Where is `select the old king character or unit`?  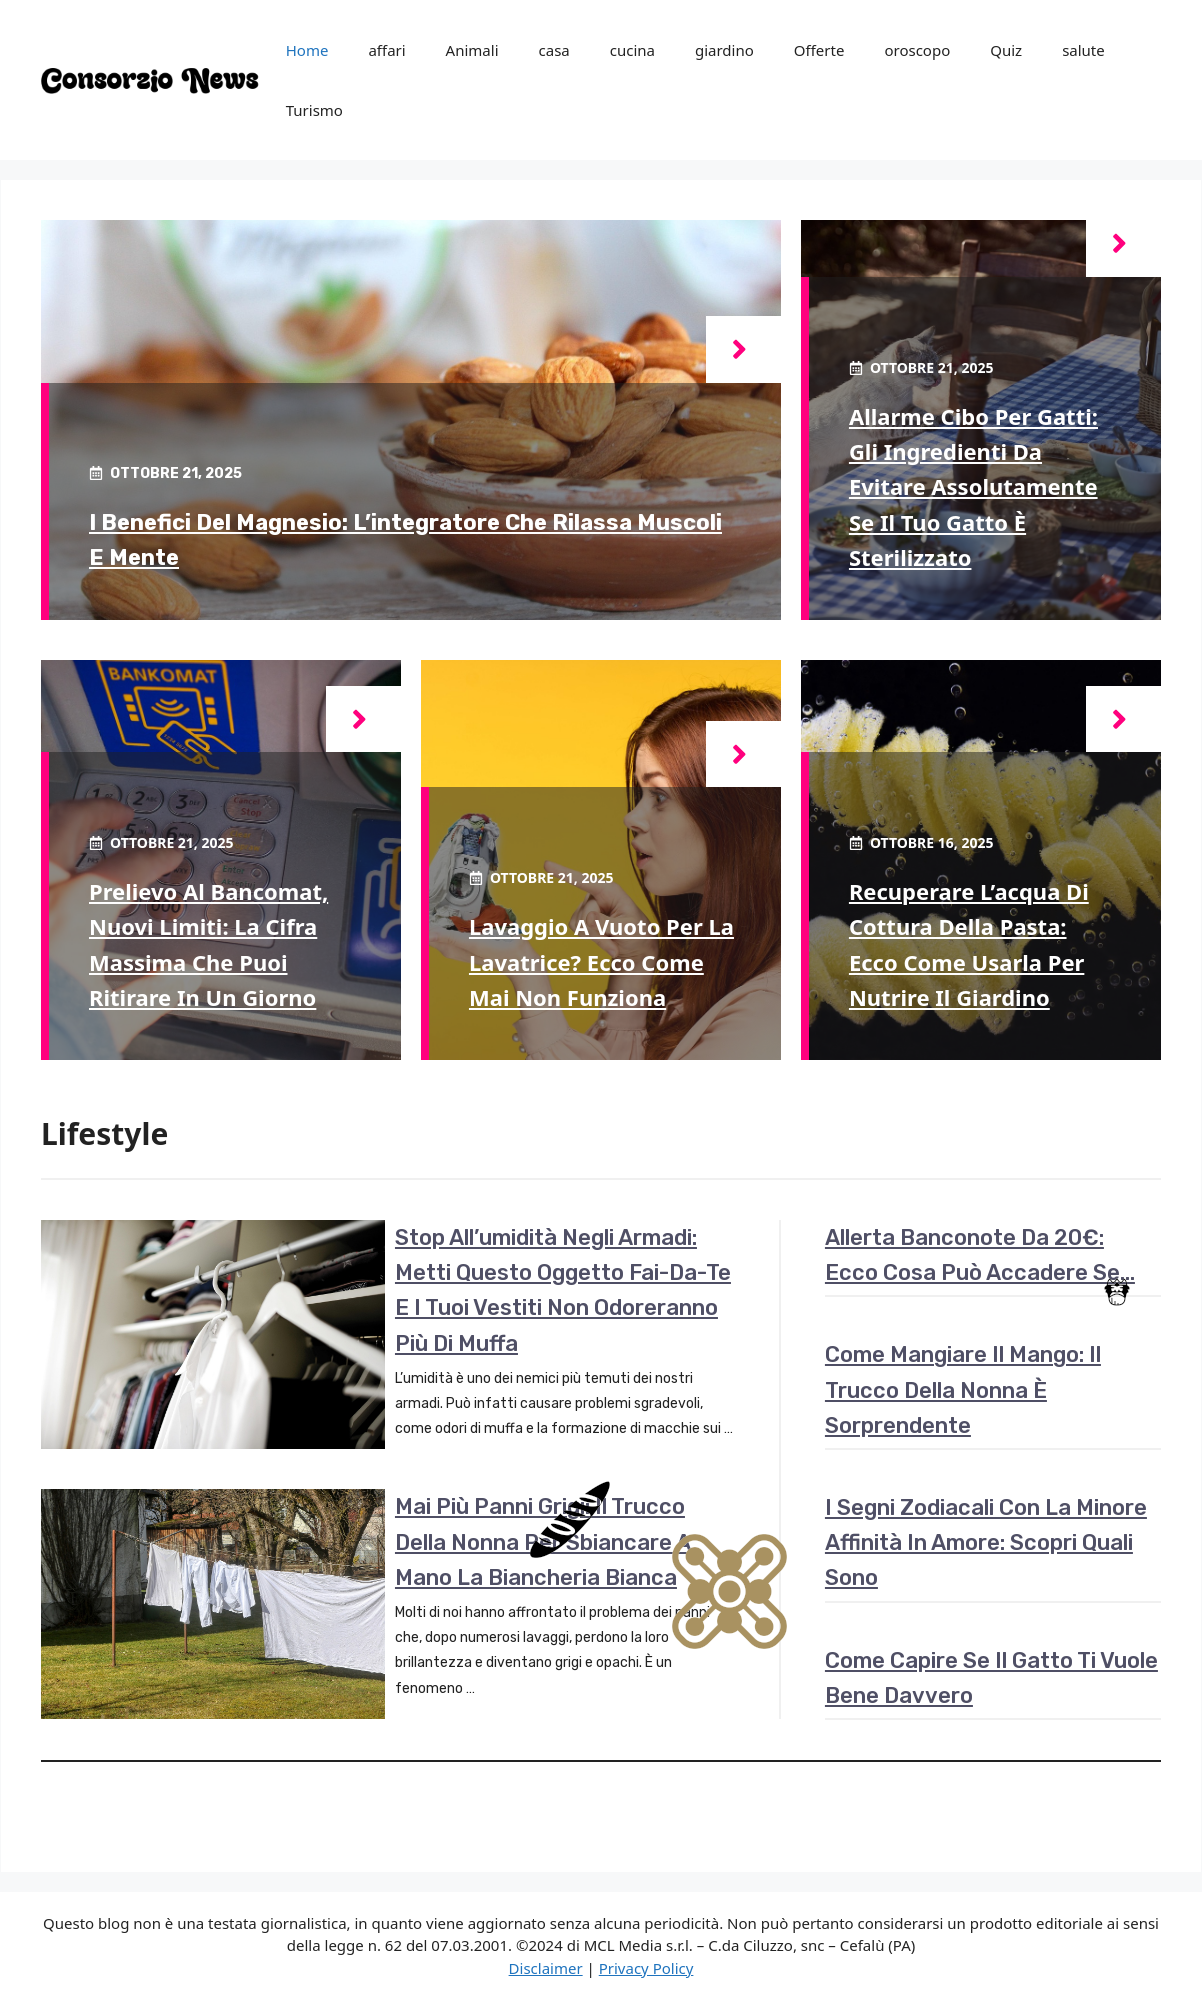
select the old king character or unit is located at coordinates (1117, 1292).